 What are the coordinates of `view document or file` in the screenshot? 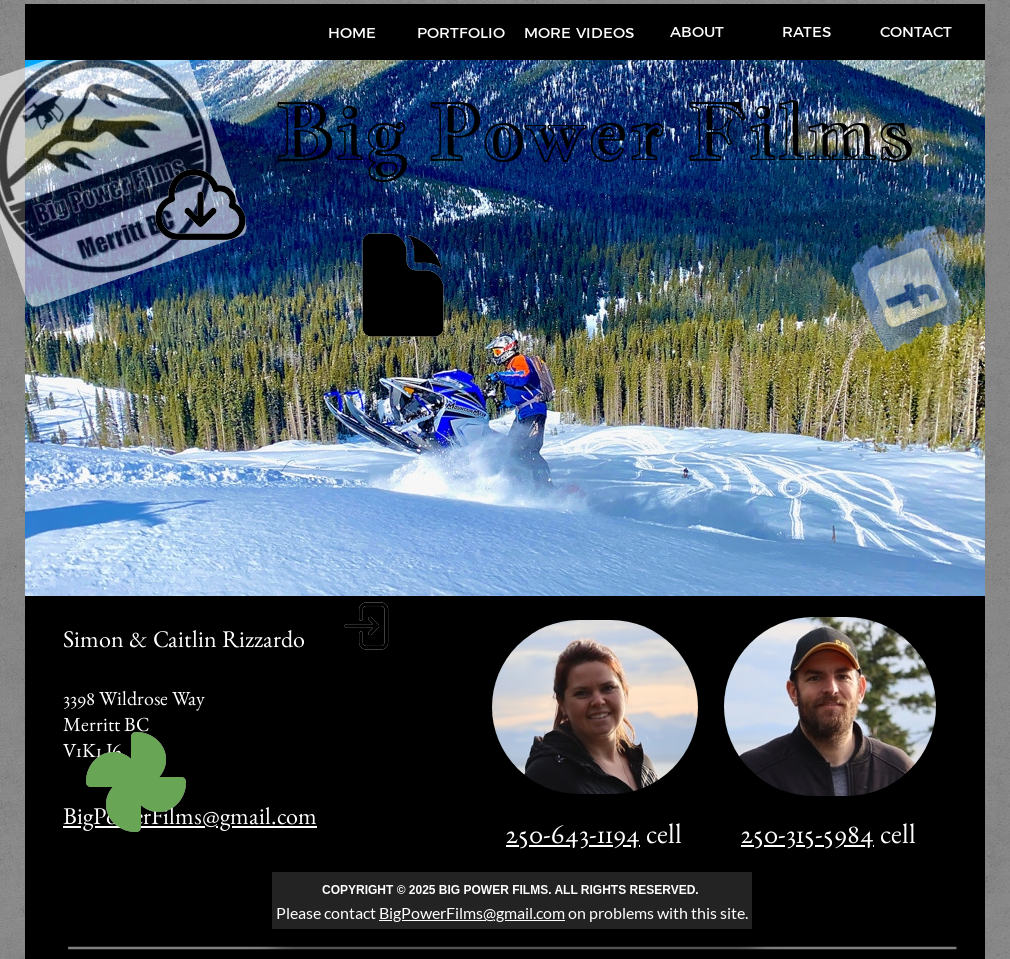 It's located at (403, 285).